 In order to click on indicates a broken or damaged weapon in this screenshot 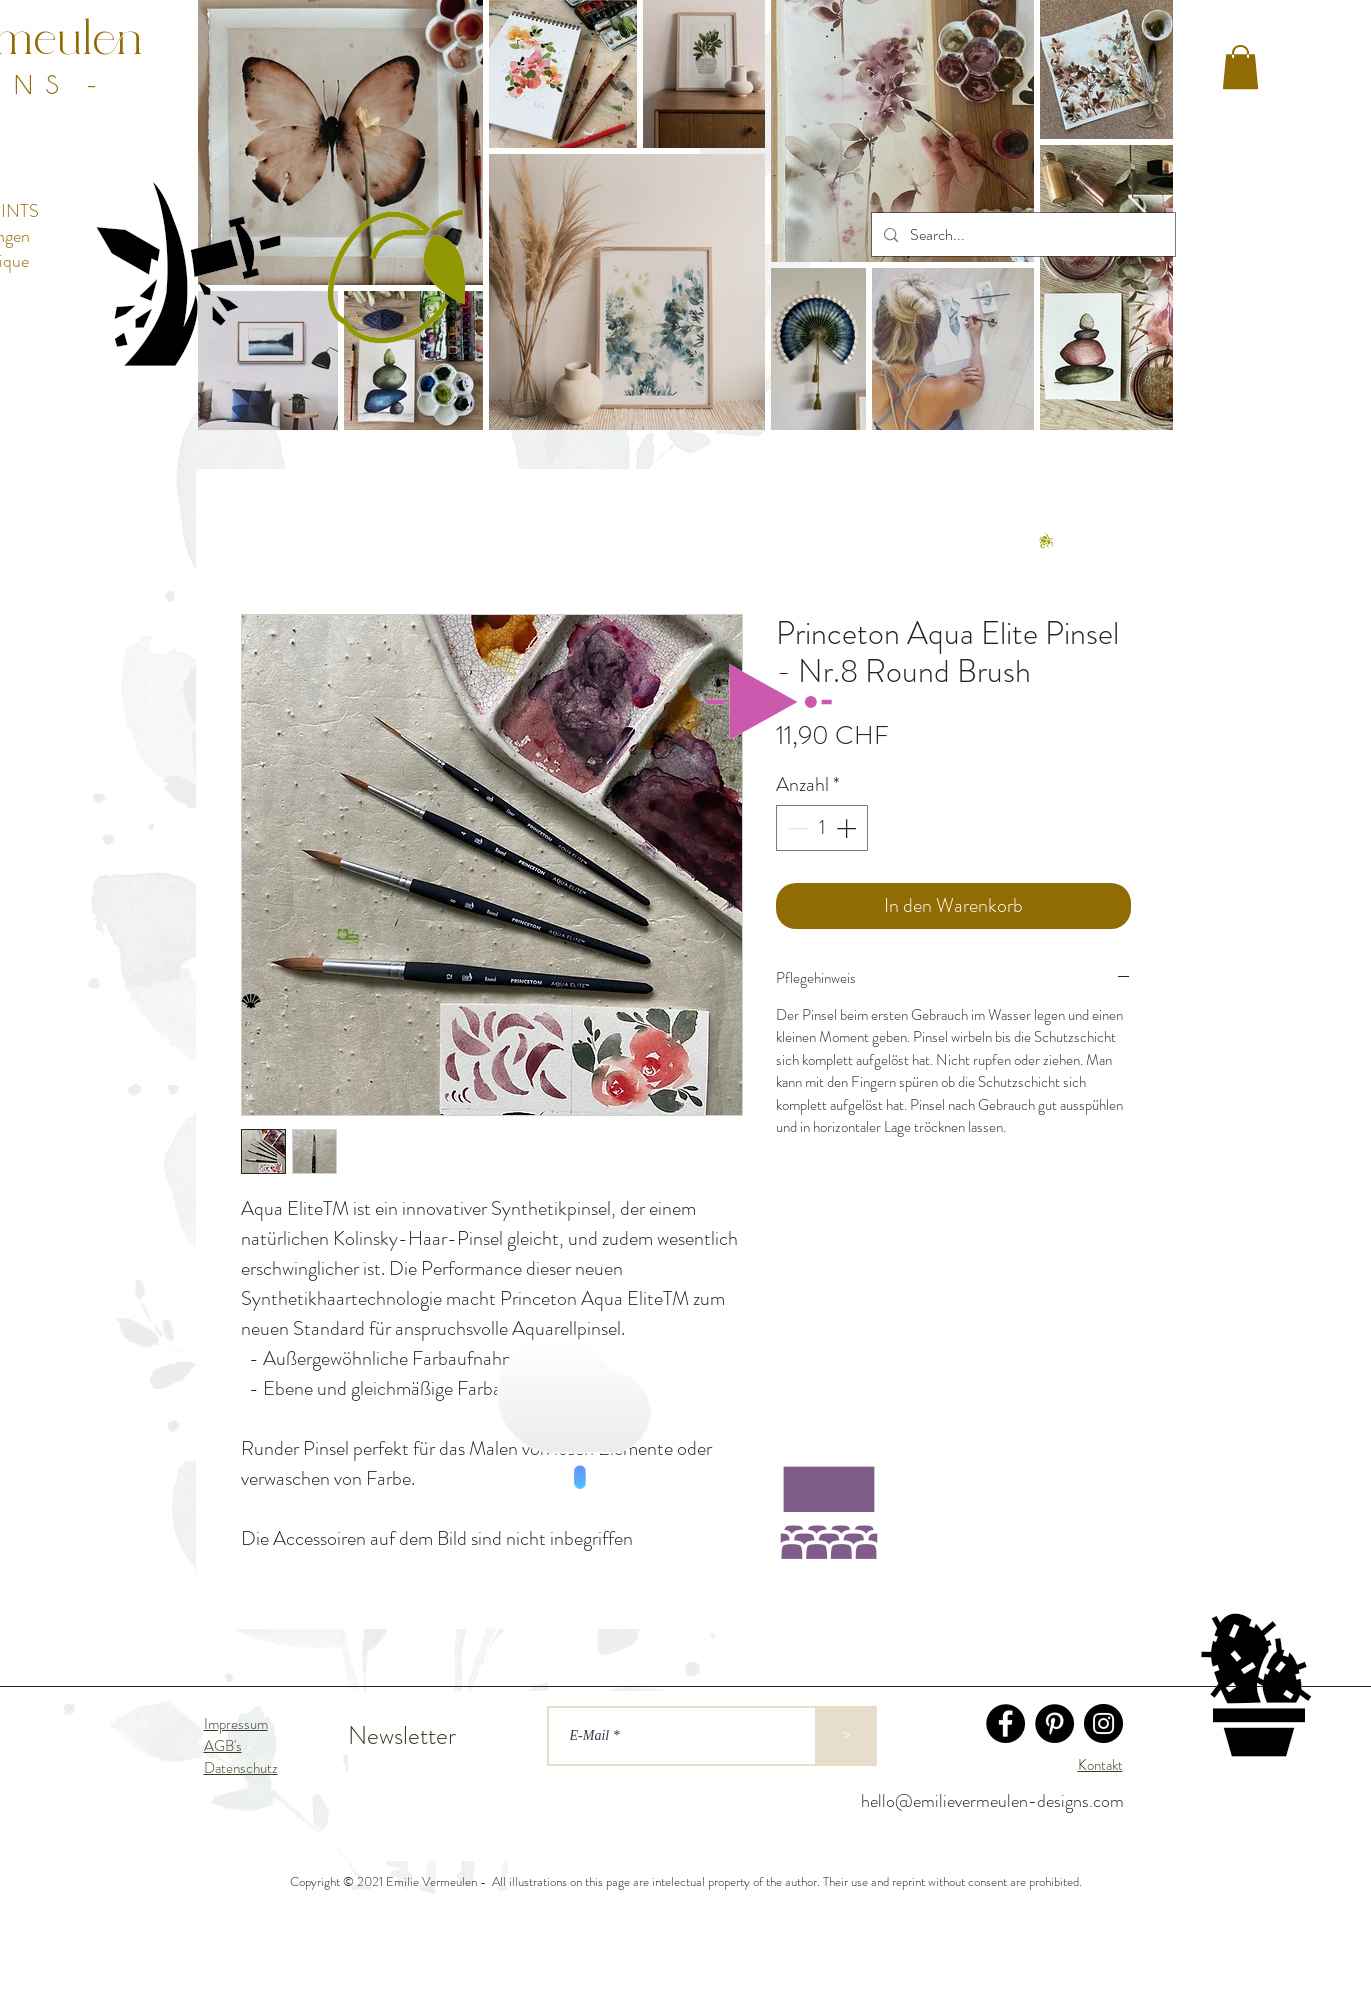, I will do `click(189, 274)`.